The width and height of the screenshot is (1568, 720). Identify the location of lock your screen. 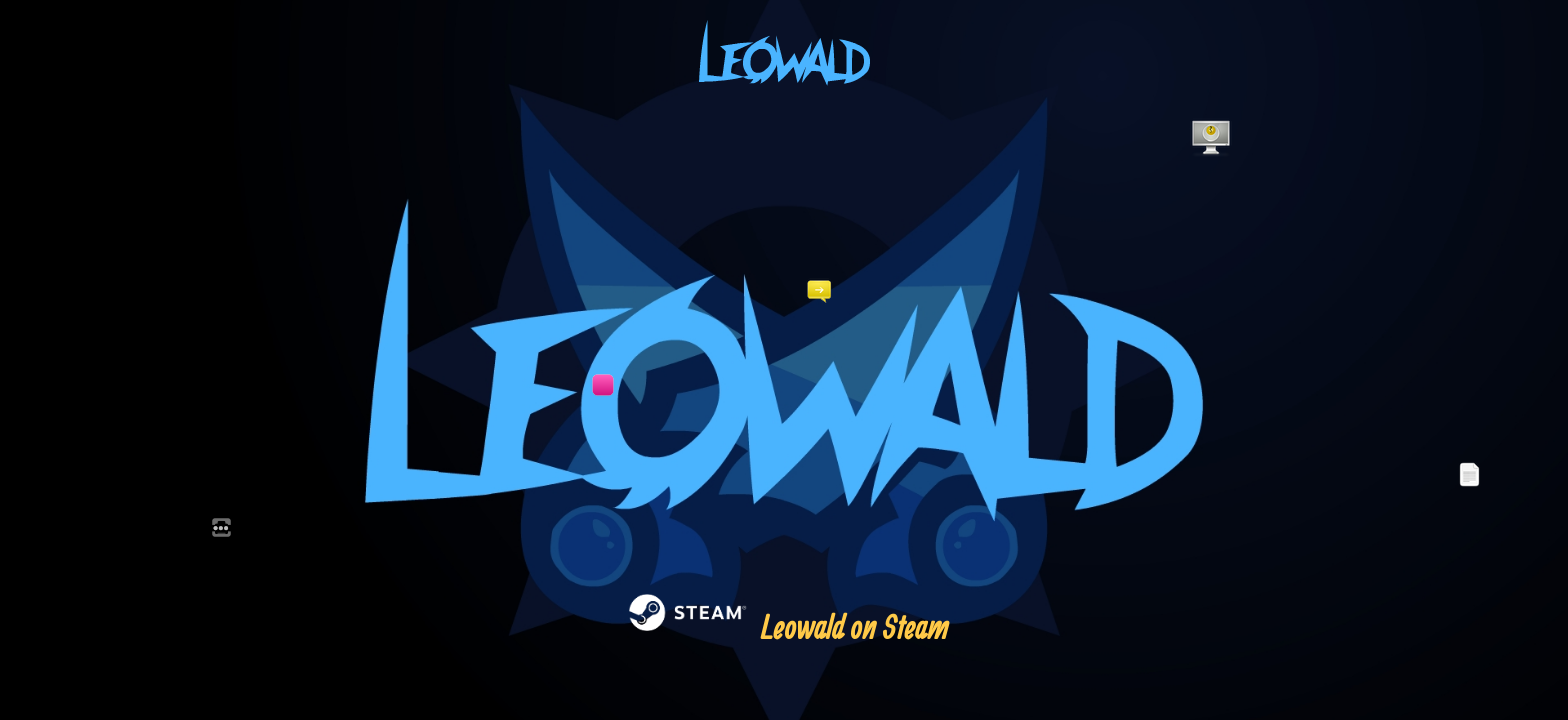
(1211, 137).